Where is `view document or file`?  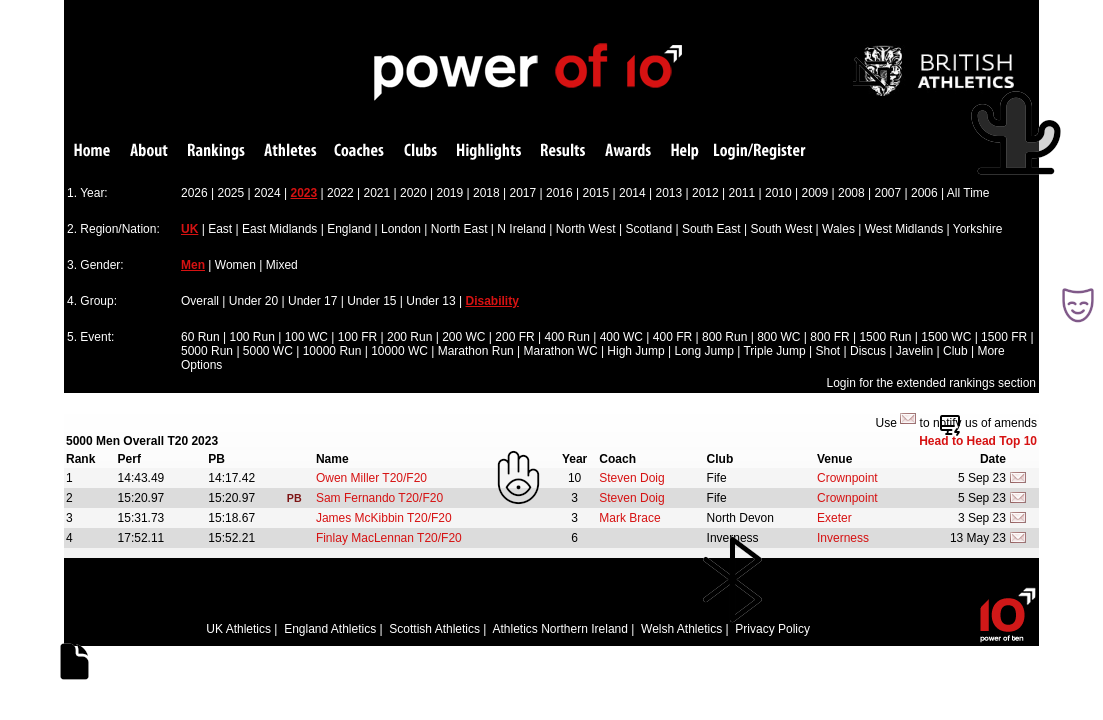 view document or file is located at coordinates (74, 661).